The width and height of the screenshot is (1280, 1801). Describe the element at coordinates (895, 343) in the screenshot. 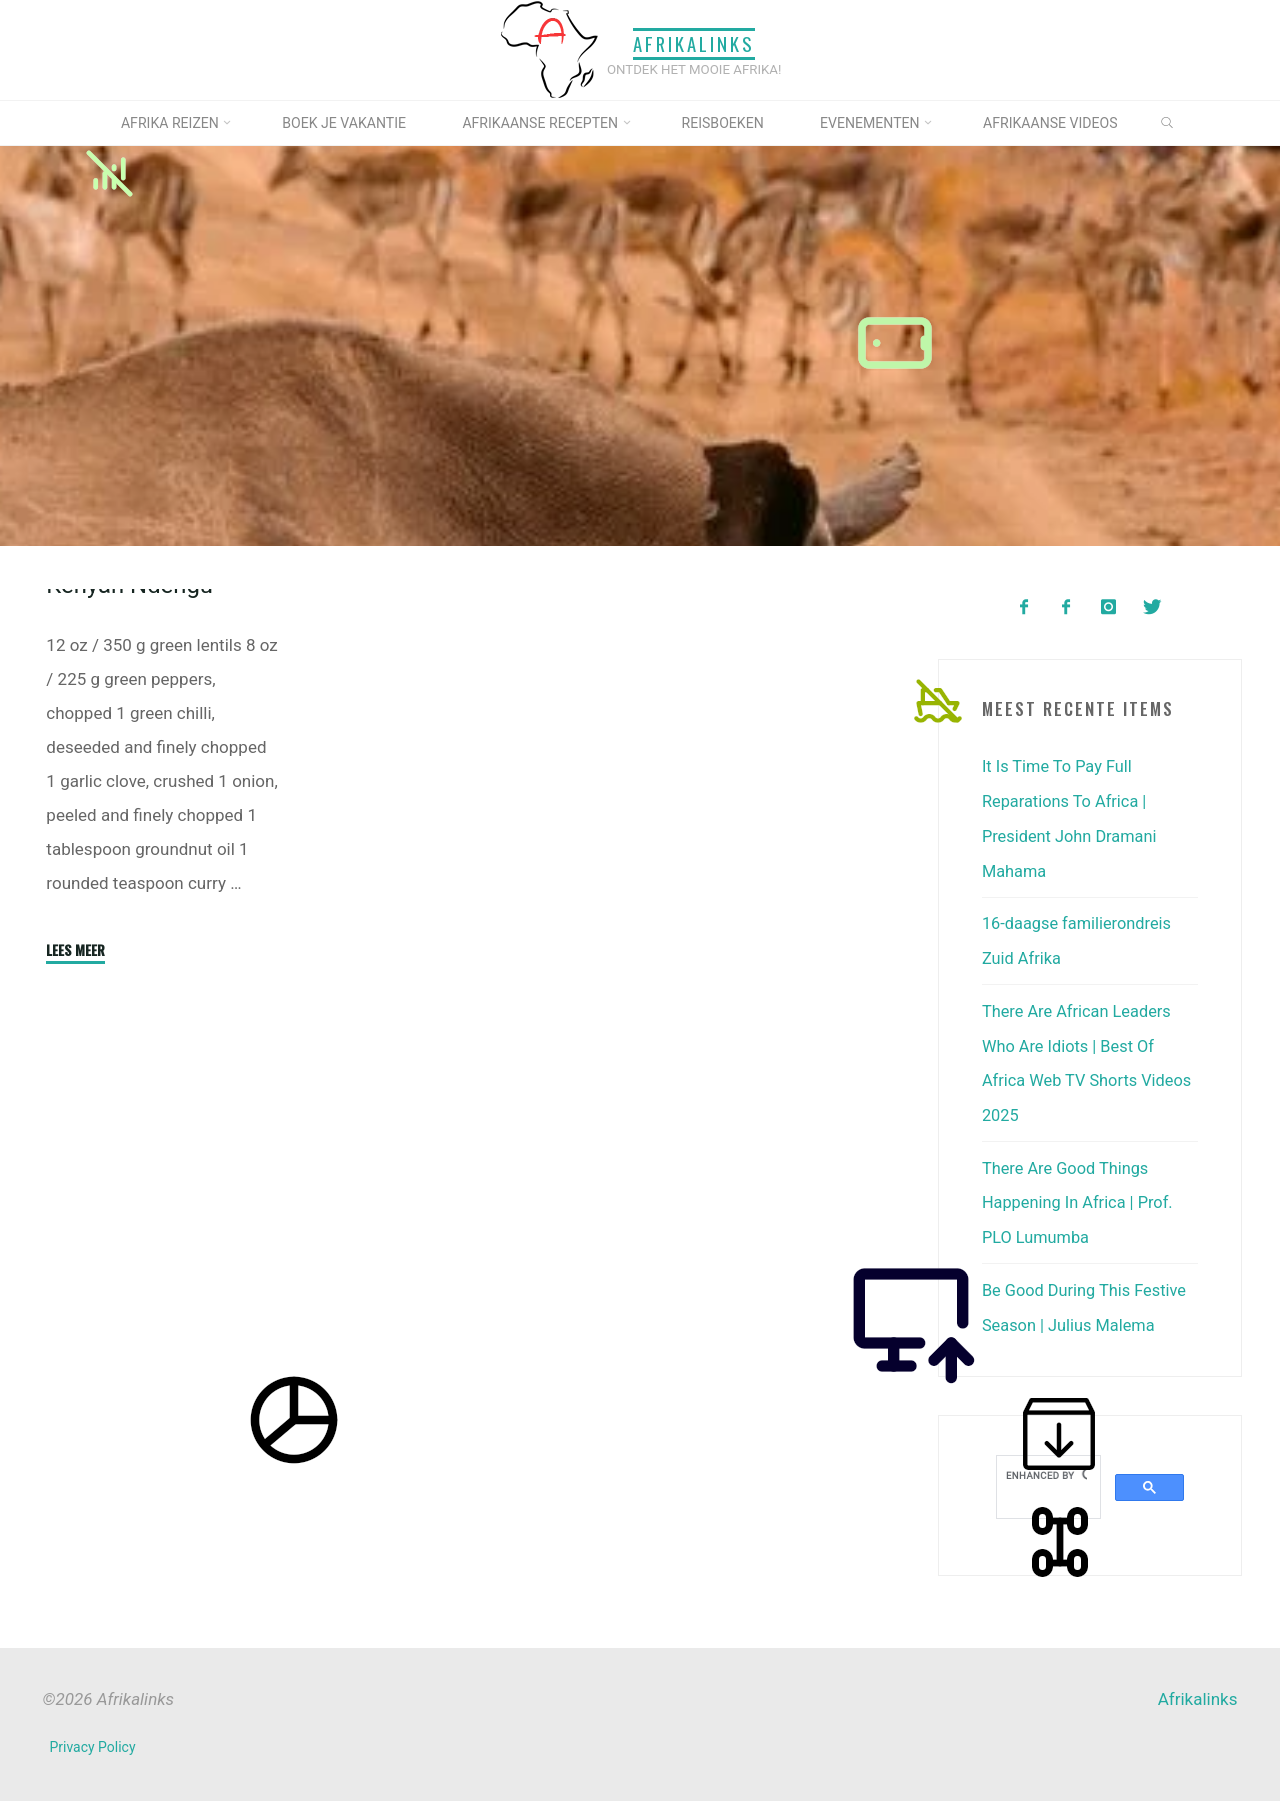

I see `rotate device to landscape mode` at that location.